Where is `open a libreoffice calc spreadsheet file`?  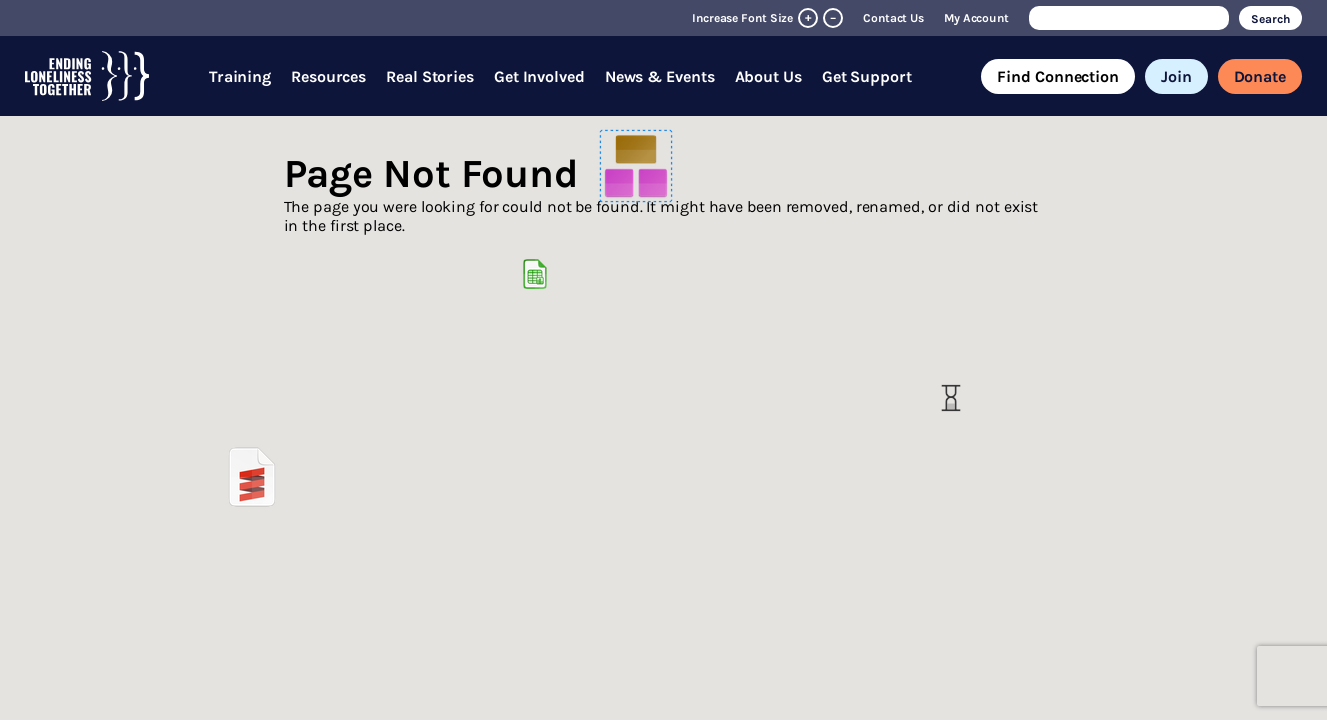
open a libreoffice calc spreadsheet file is located at coordinates (535, 274).